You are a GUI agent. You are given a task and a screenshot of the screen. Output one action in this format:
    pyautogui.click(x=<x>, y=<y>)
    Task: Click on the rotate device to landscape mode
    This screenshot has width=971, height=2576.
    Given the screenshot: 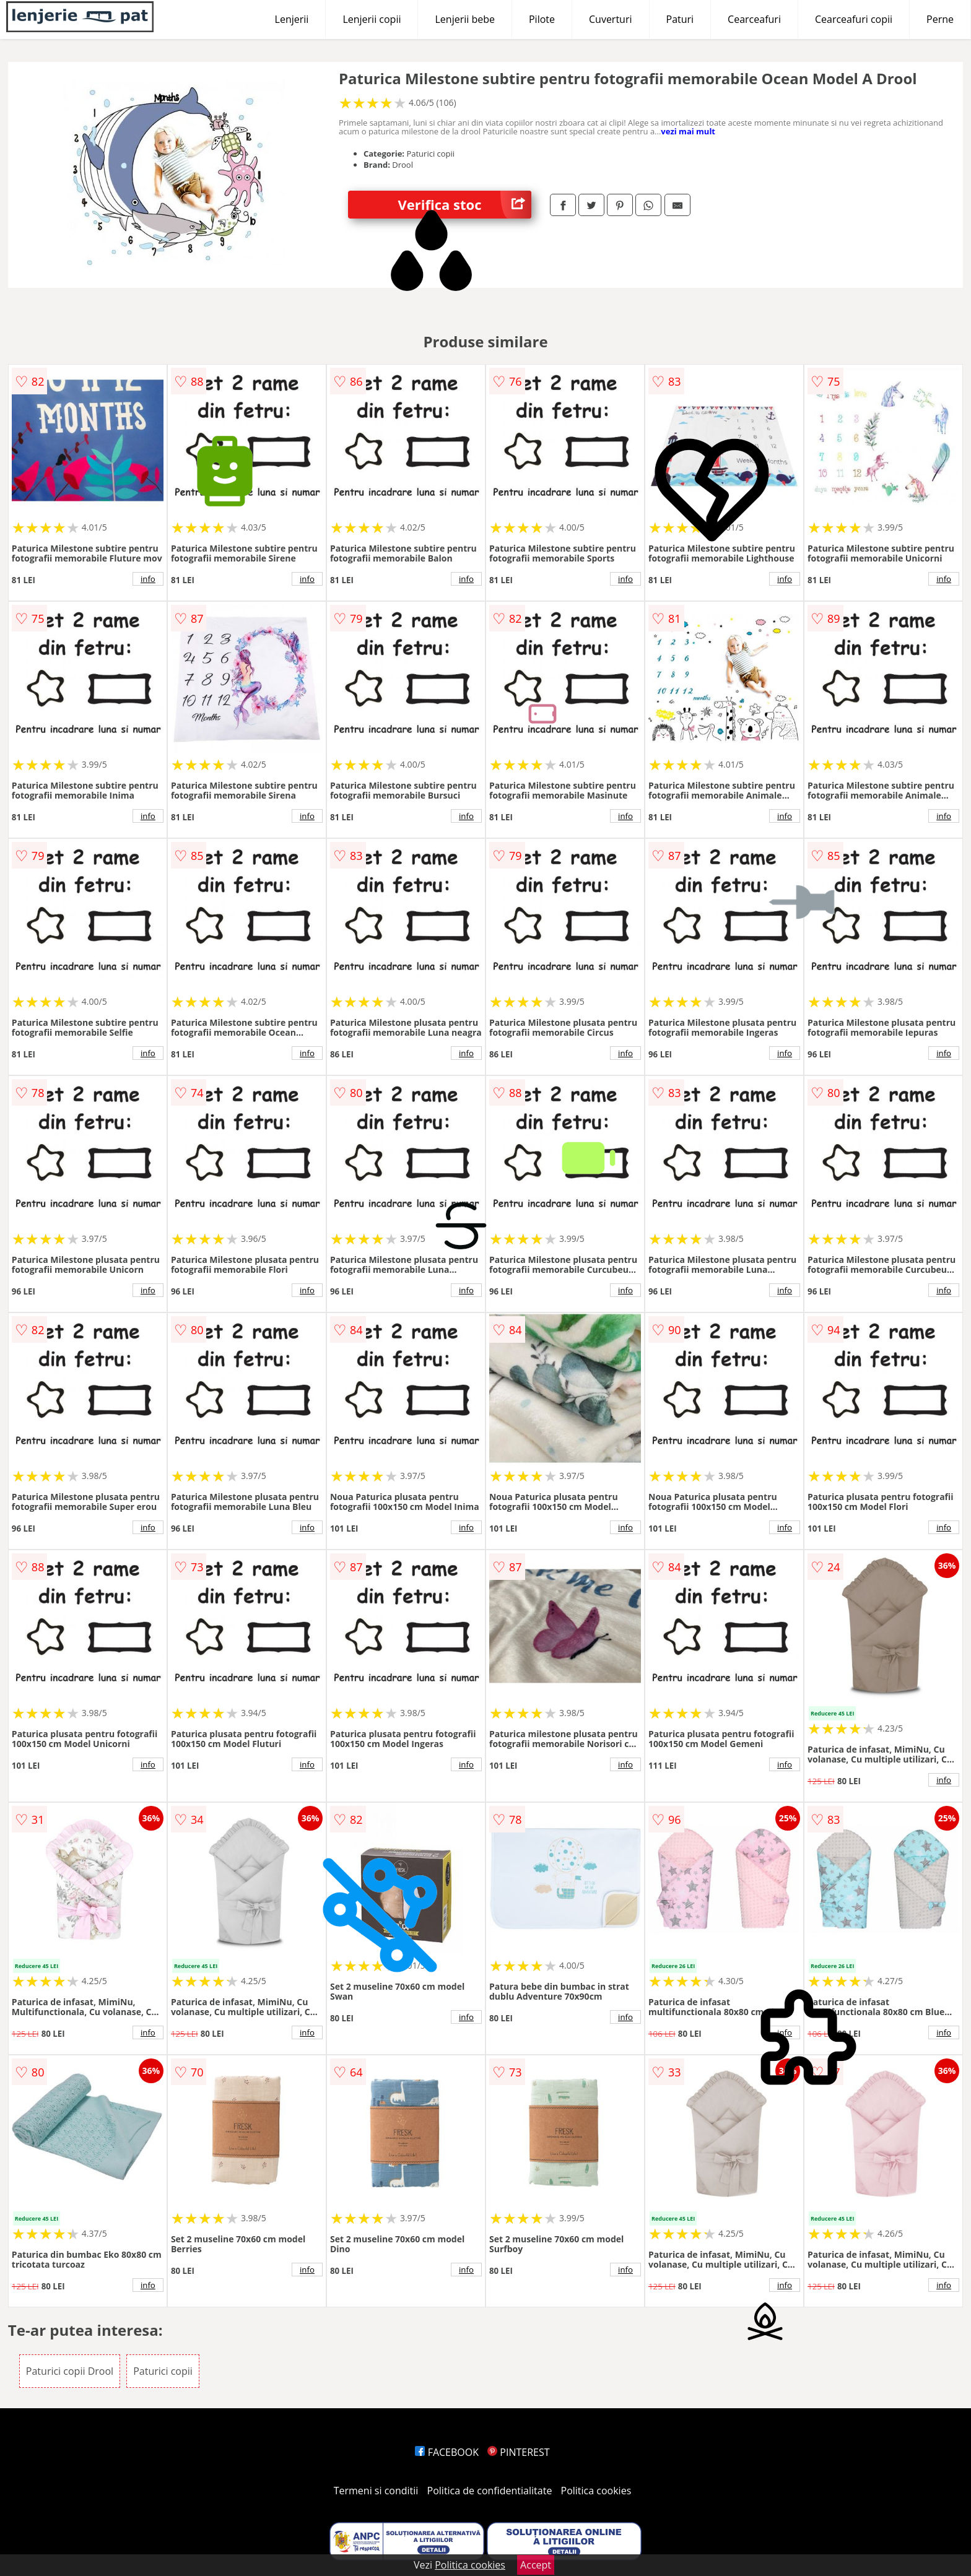 What is the action you would take?
    pyautogui.click(x=542, y=714)
    